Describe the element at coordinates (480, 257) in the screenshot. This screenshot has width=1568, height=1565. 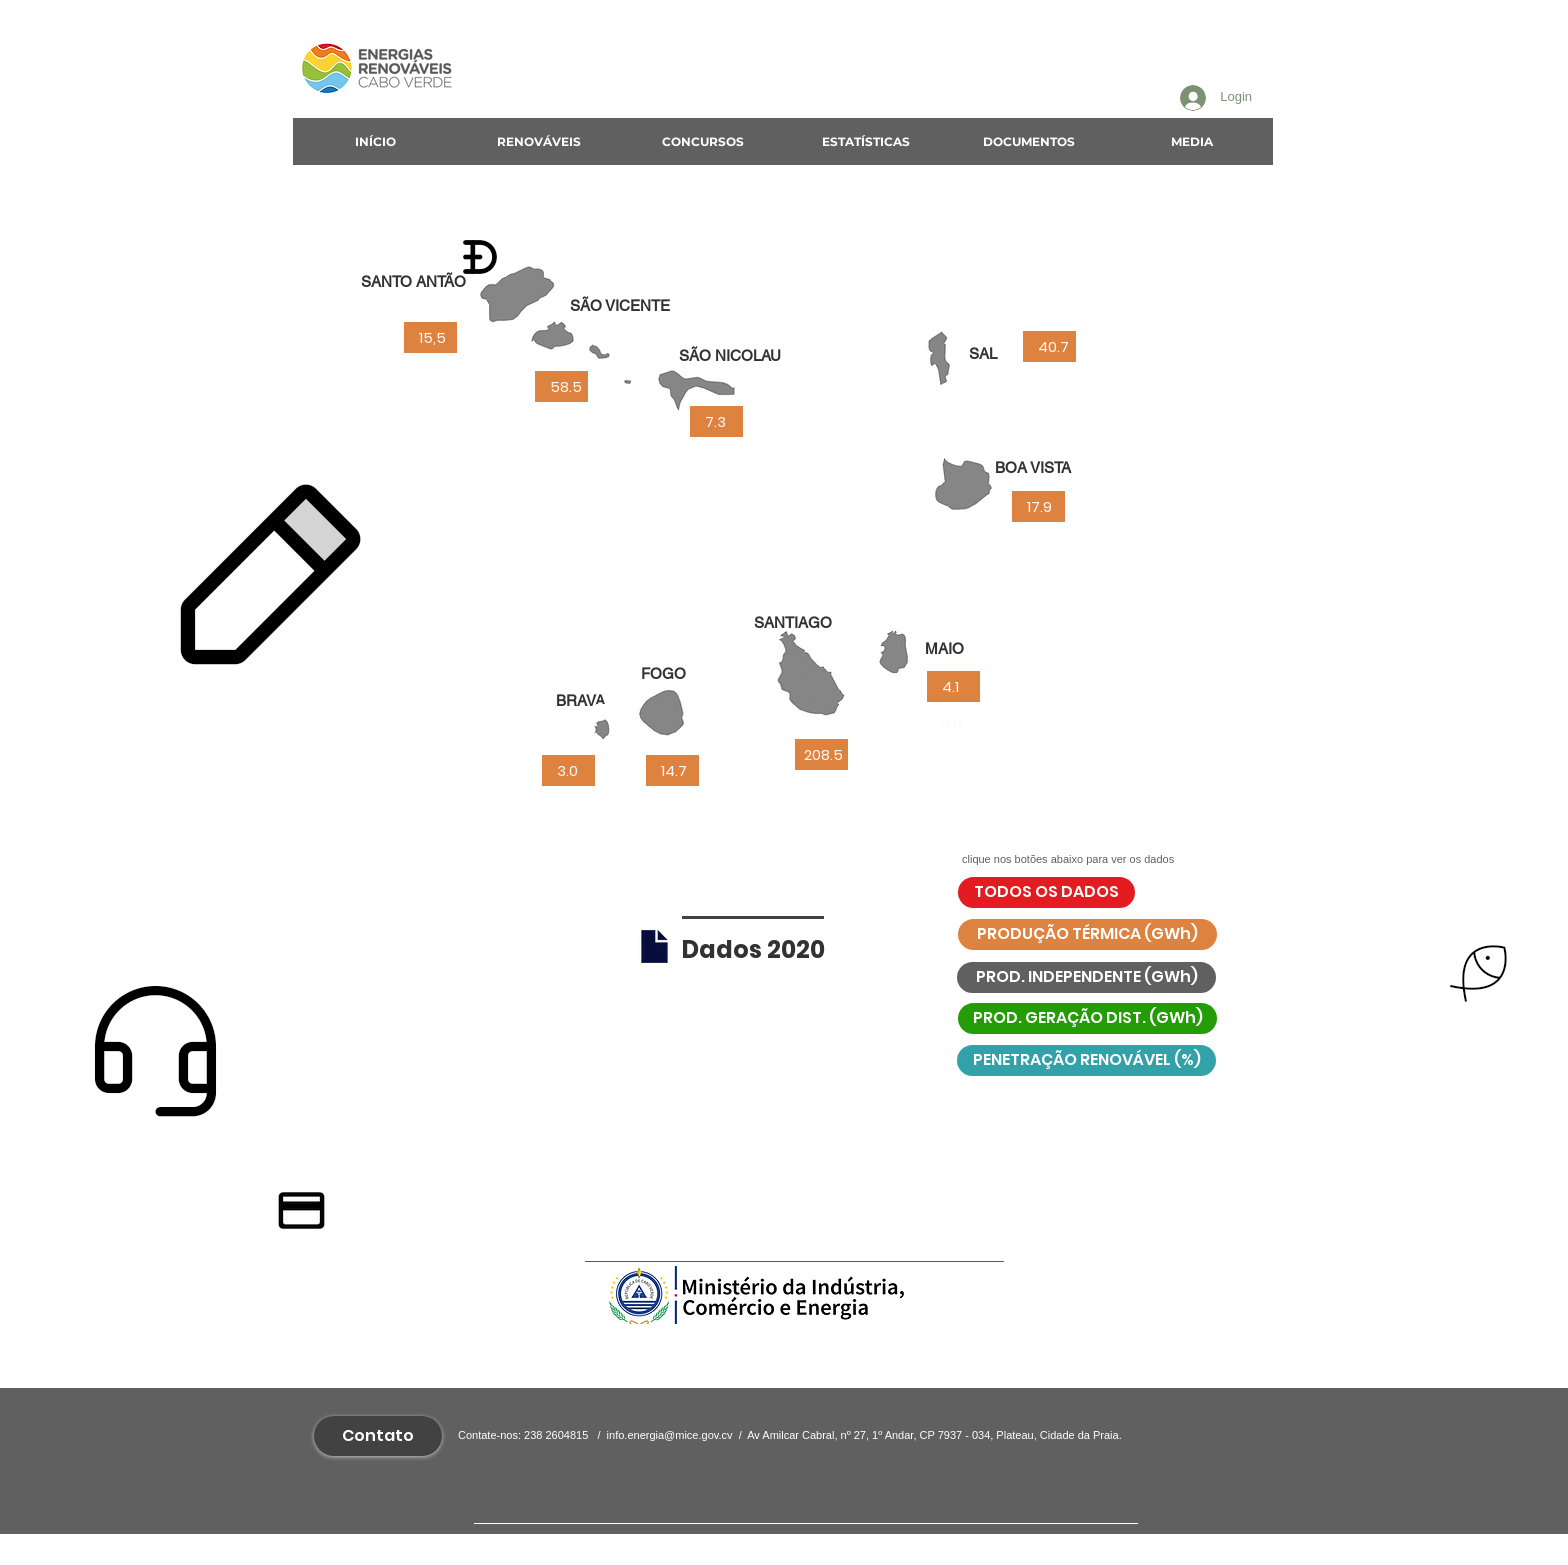
I see `view dogecoin balance or wallet` at that location.